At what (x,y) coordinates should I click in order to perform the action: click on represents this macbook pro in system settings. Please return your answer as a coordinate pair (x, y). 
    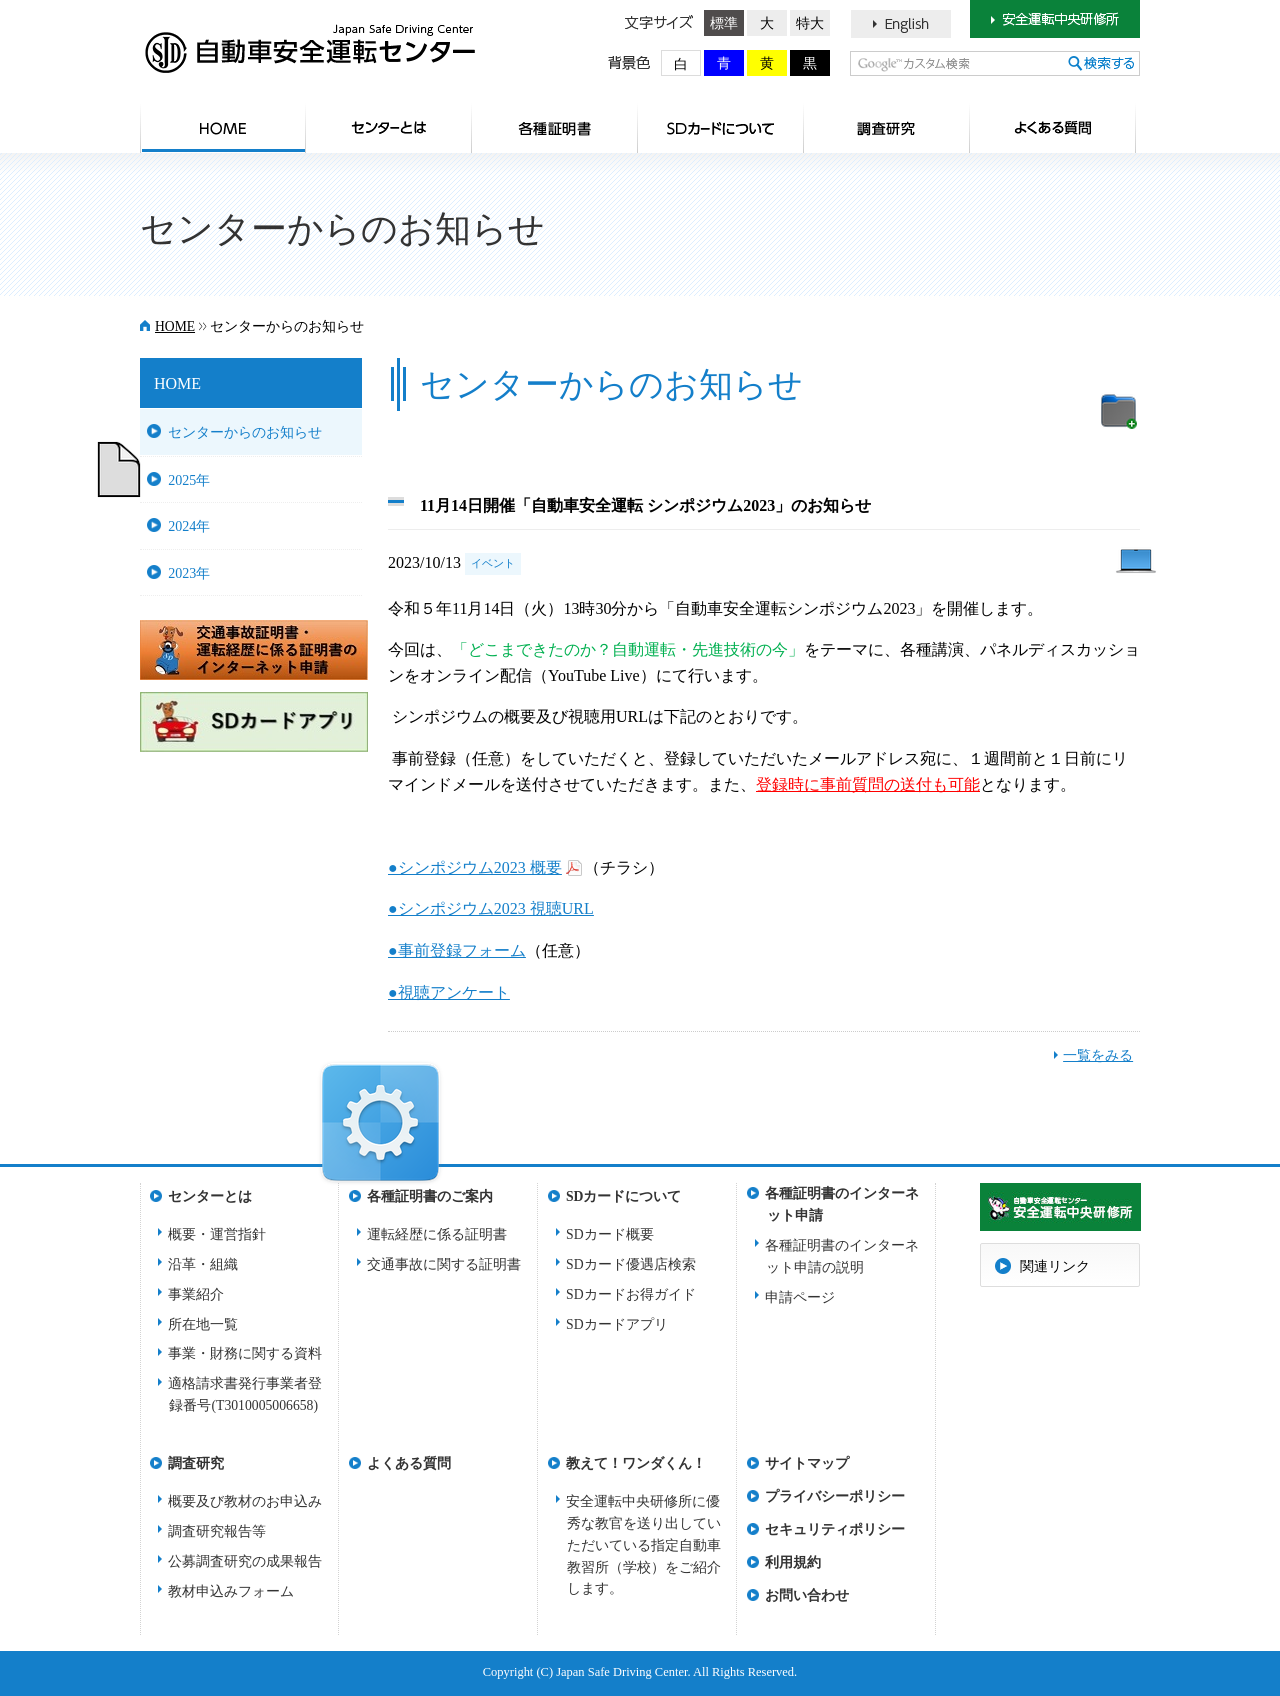
    Looking at the image, I should click on (1136, 558).